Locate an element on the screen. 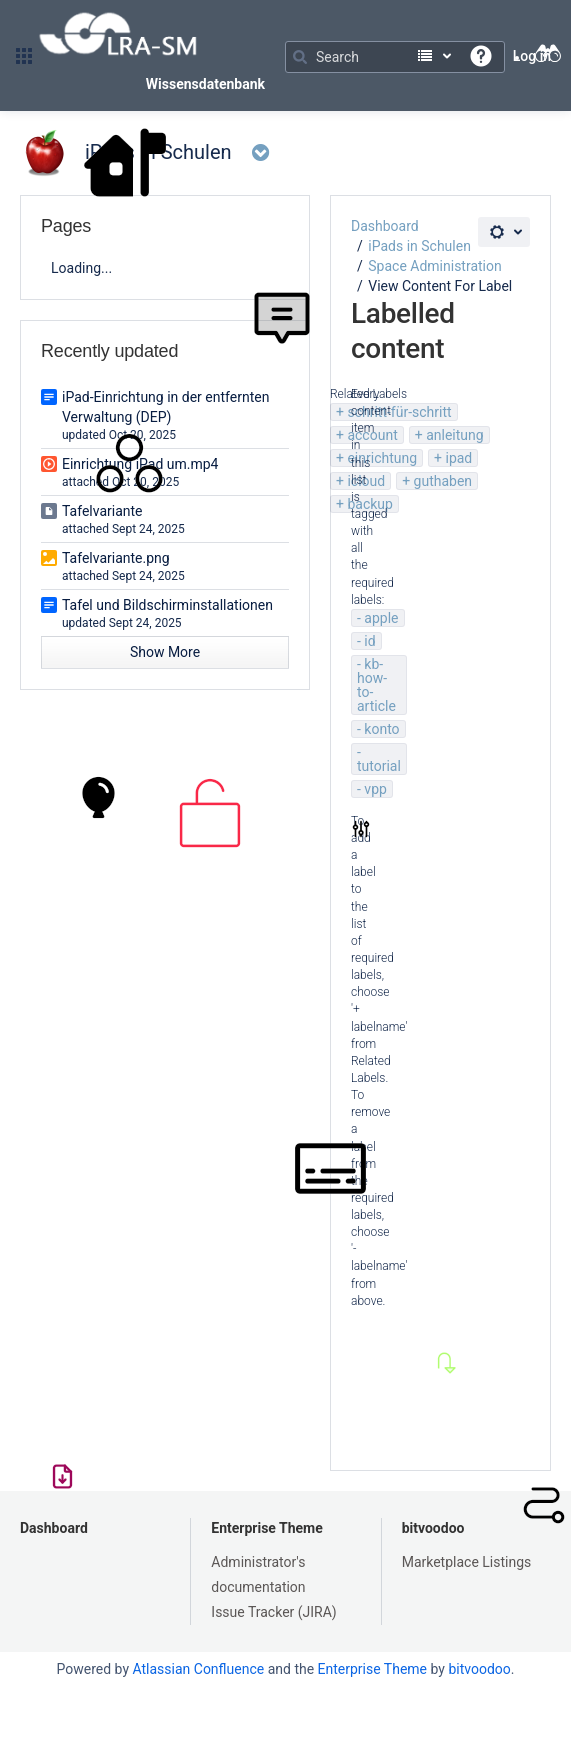  group or cluster related items is located at coordinates (129, 464).